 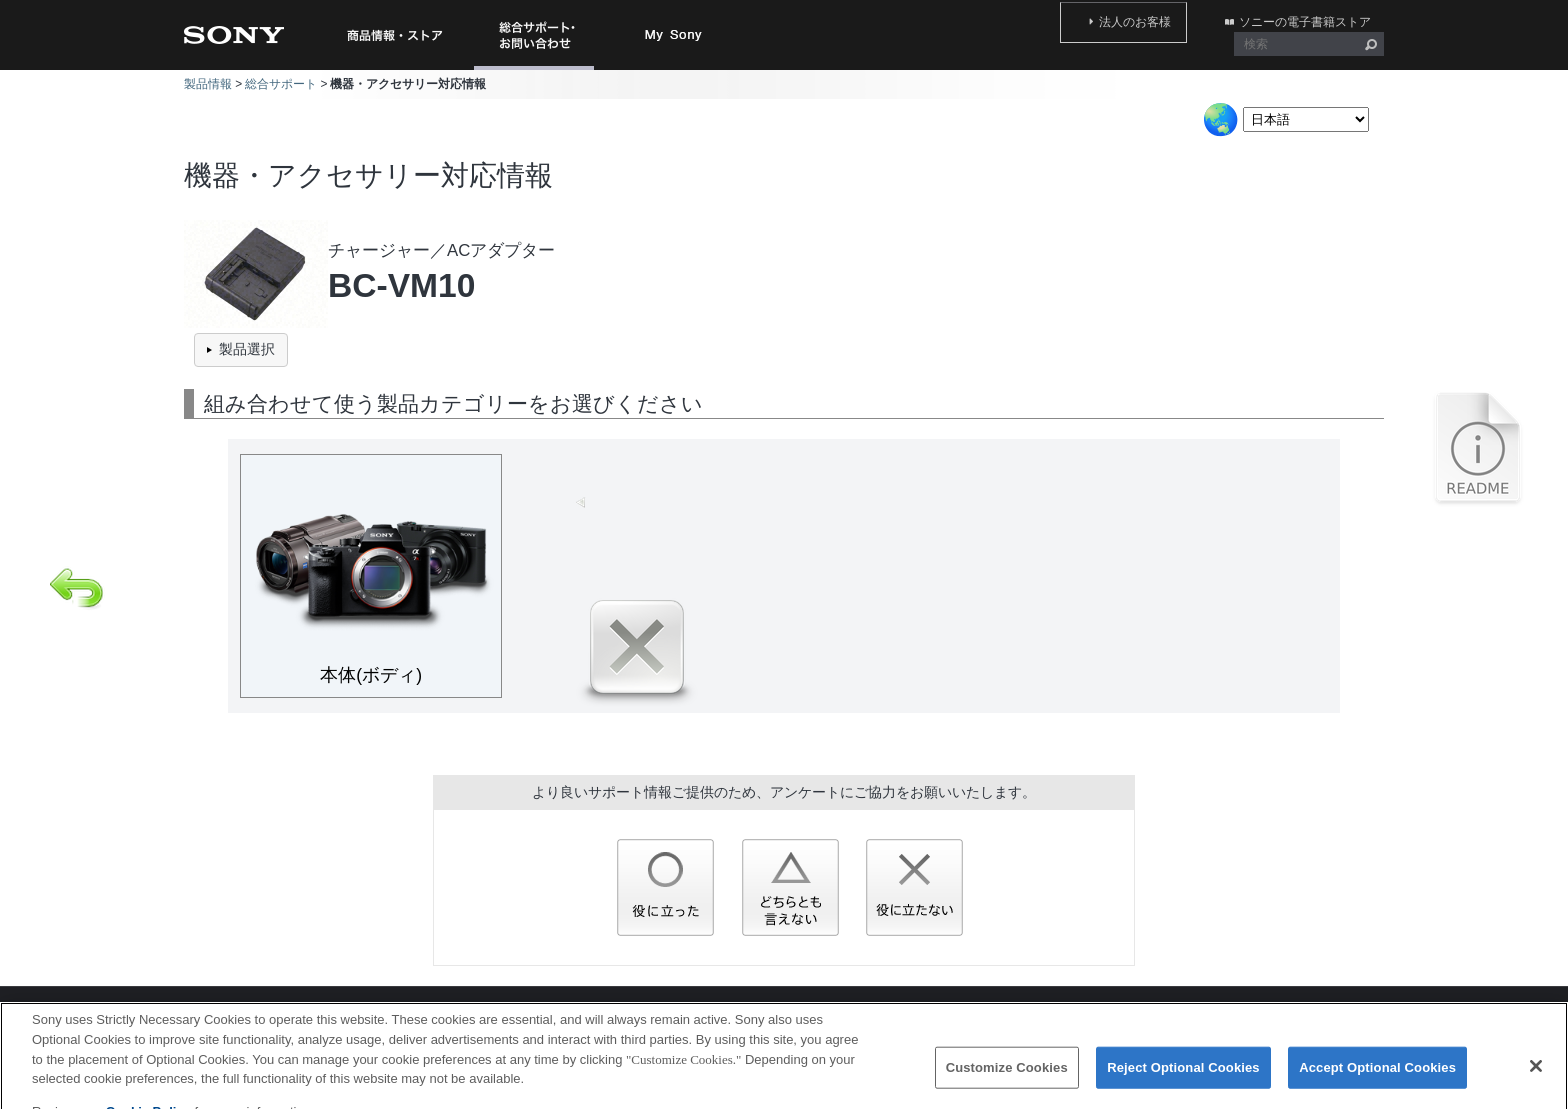 What do you see at coordinates (638, 652) in the screenshot?
I see `indicates a file or content that cannot be read` at bounding box center [638, 652].